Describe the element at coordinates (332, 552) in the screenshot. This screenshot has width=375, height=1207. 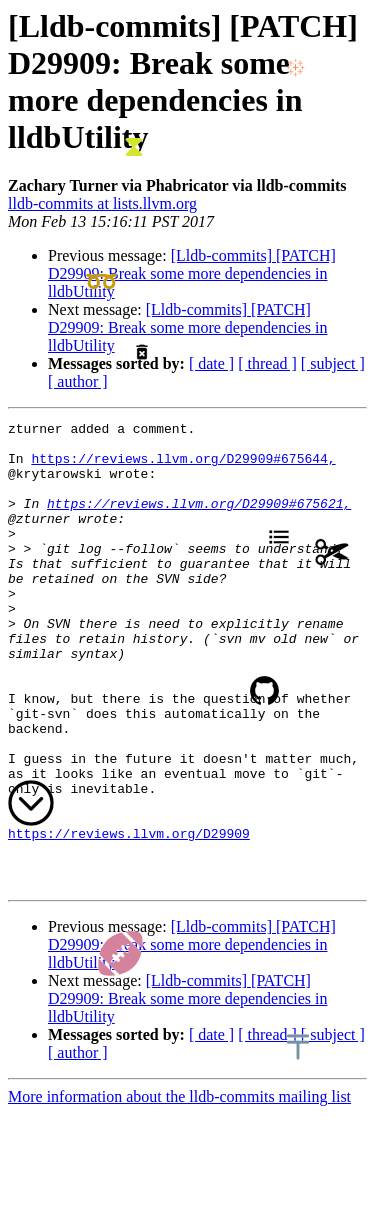
I see `cut selected text or content` at that location.